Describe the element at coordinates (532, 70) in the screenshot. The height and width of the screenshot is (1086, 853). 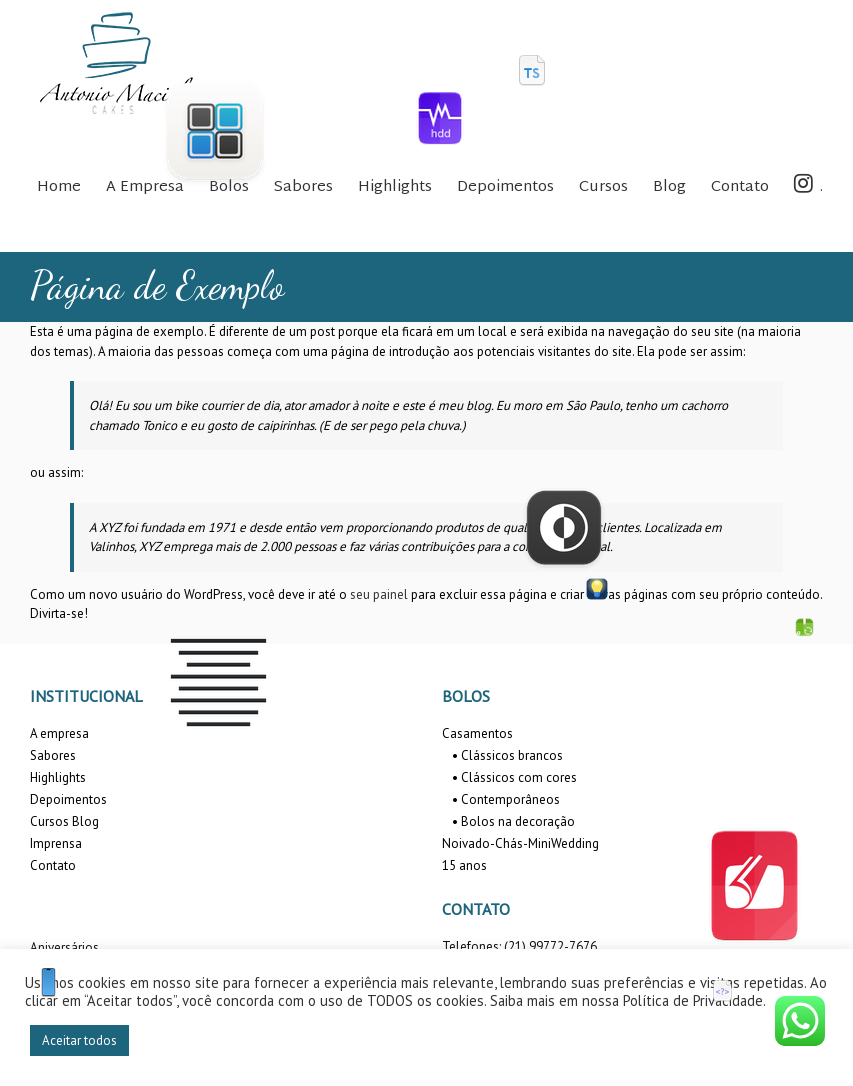
I see `a typescript source code file` at that location.